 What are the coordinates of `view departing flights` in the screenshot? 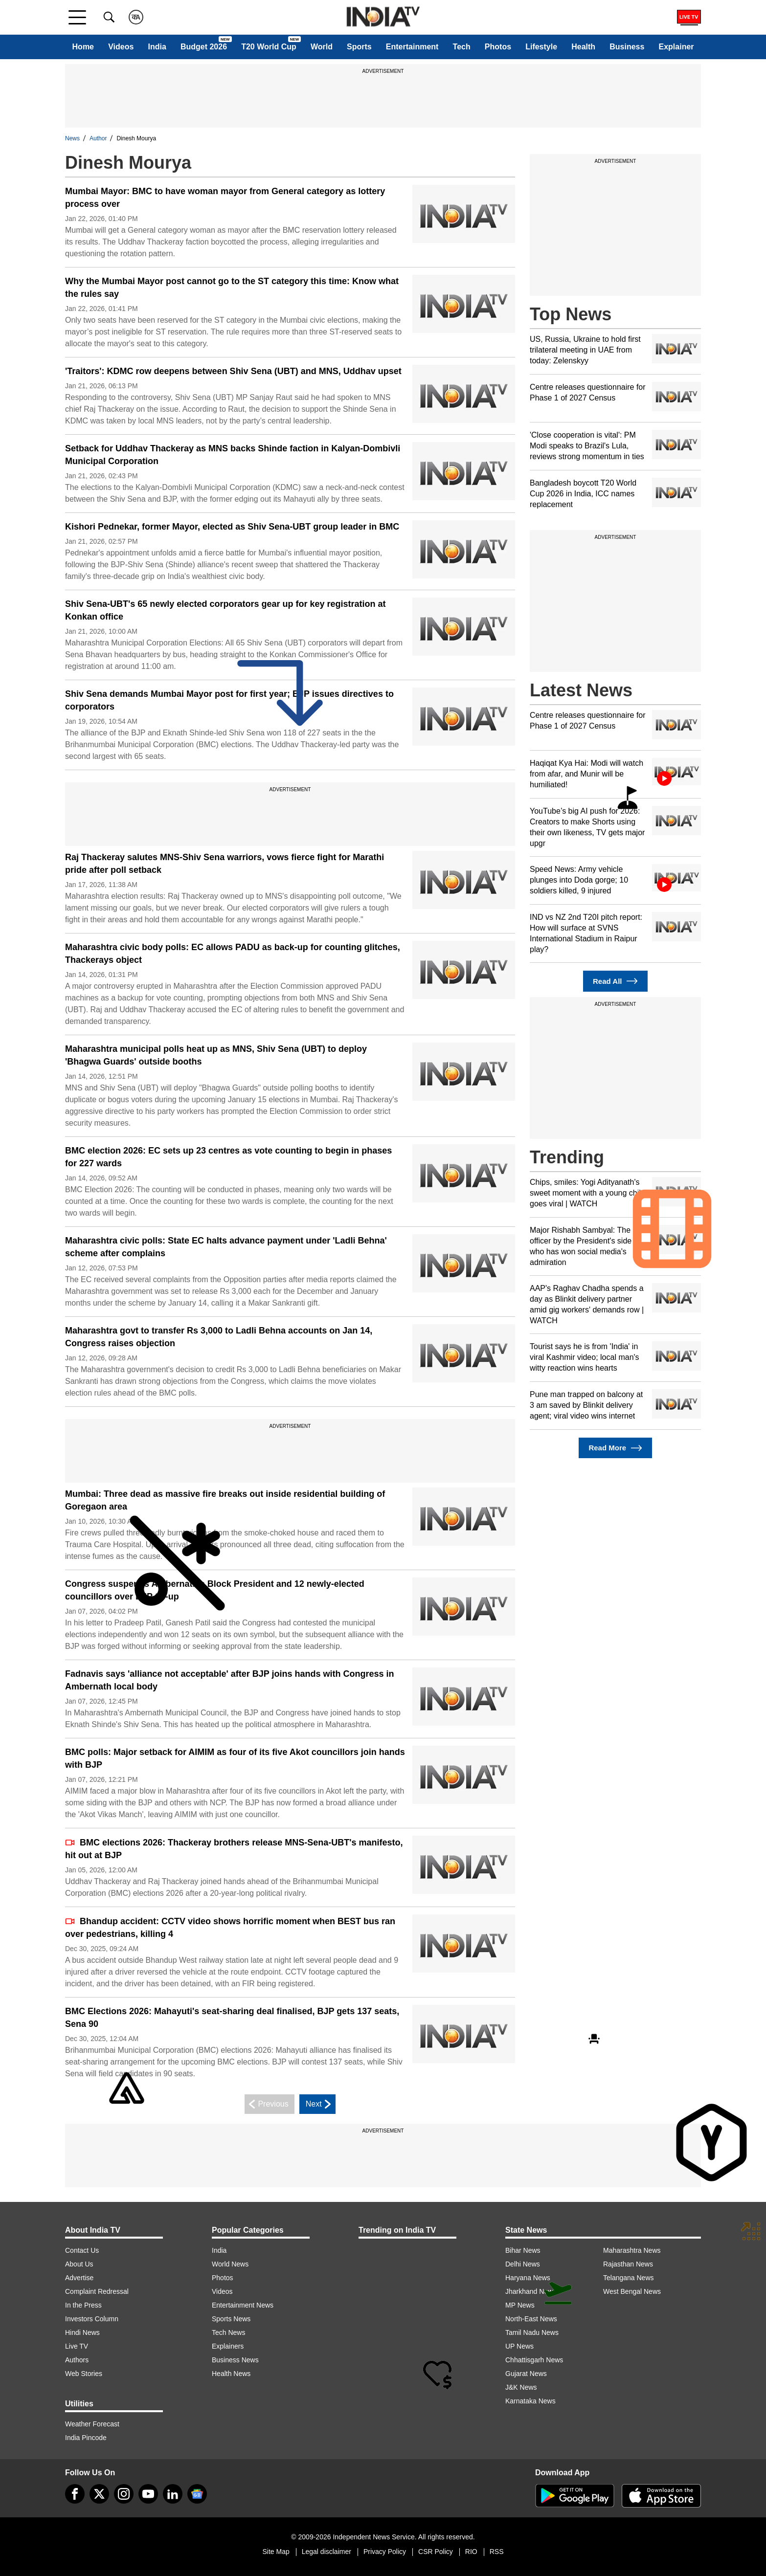 It's located at (558, 2292).